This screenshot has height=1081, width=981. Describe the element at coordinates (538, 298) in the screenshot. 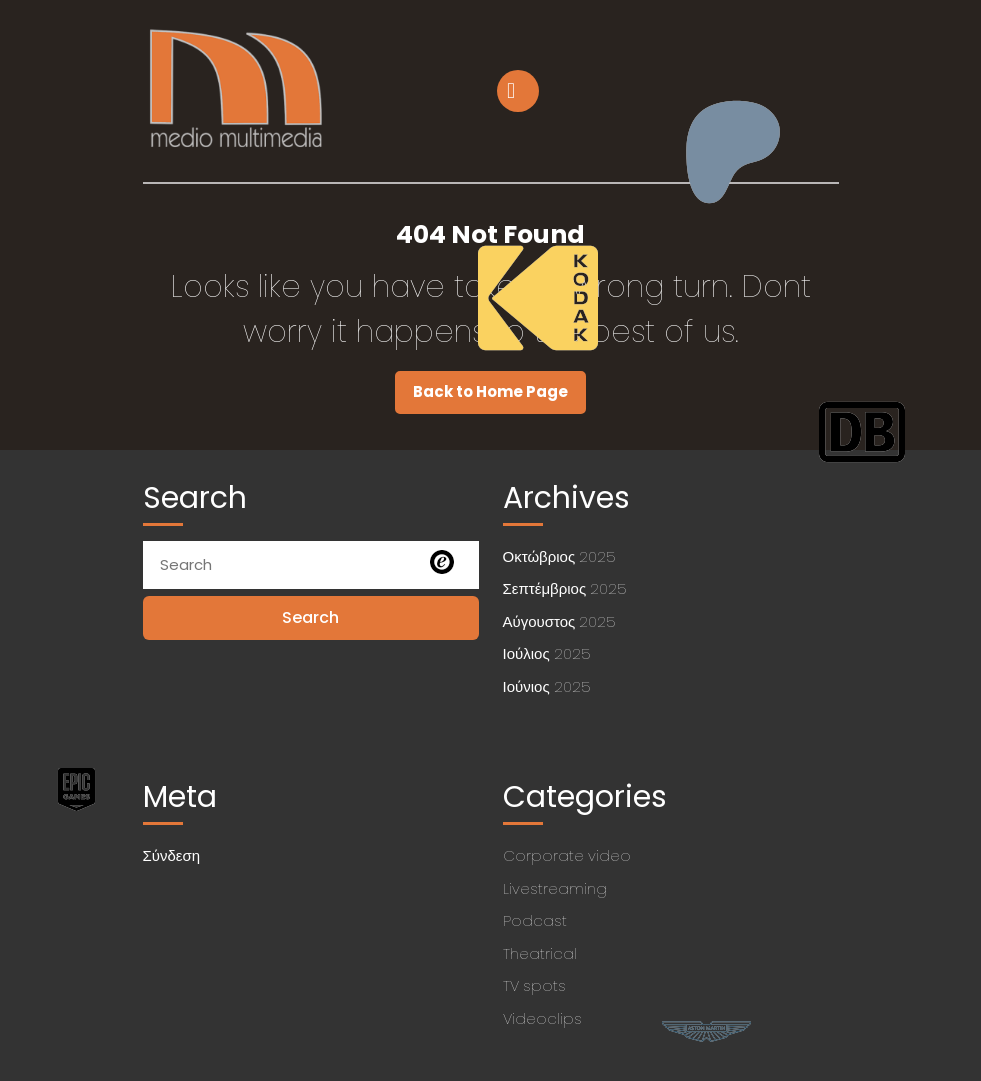

I see `Kodak brand logo` at that location.